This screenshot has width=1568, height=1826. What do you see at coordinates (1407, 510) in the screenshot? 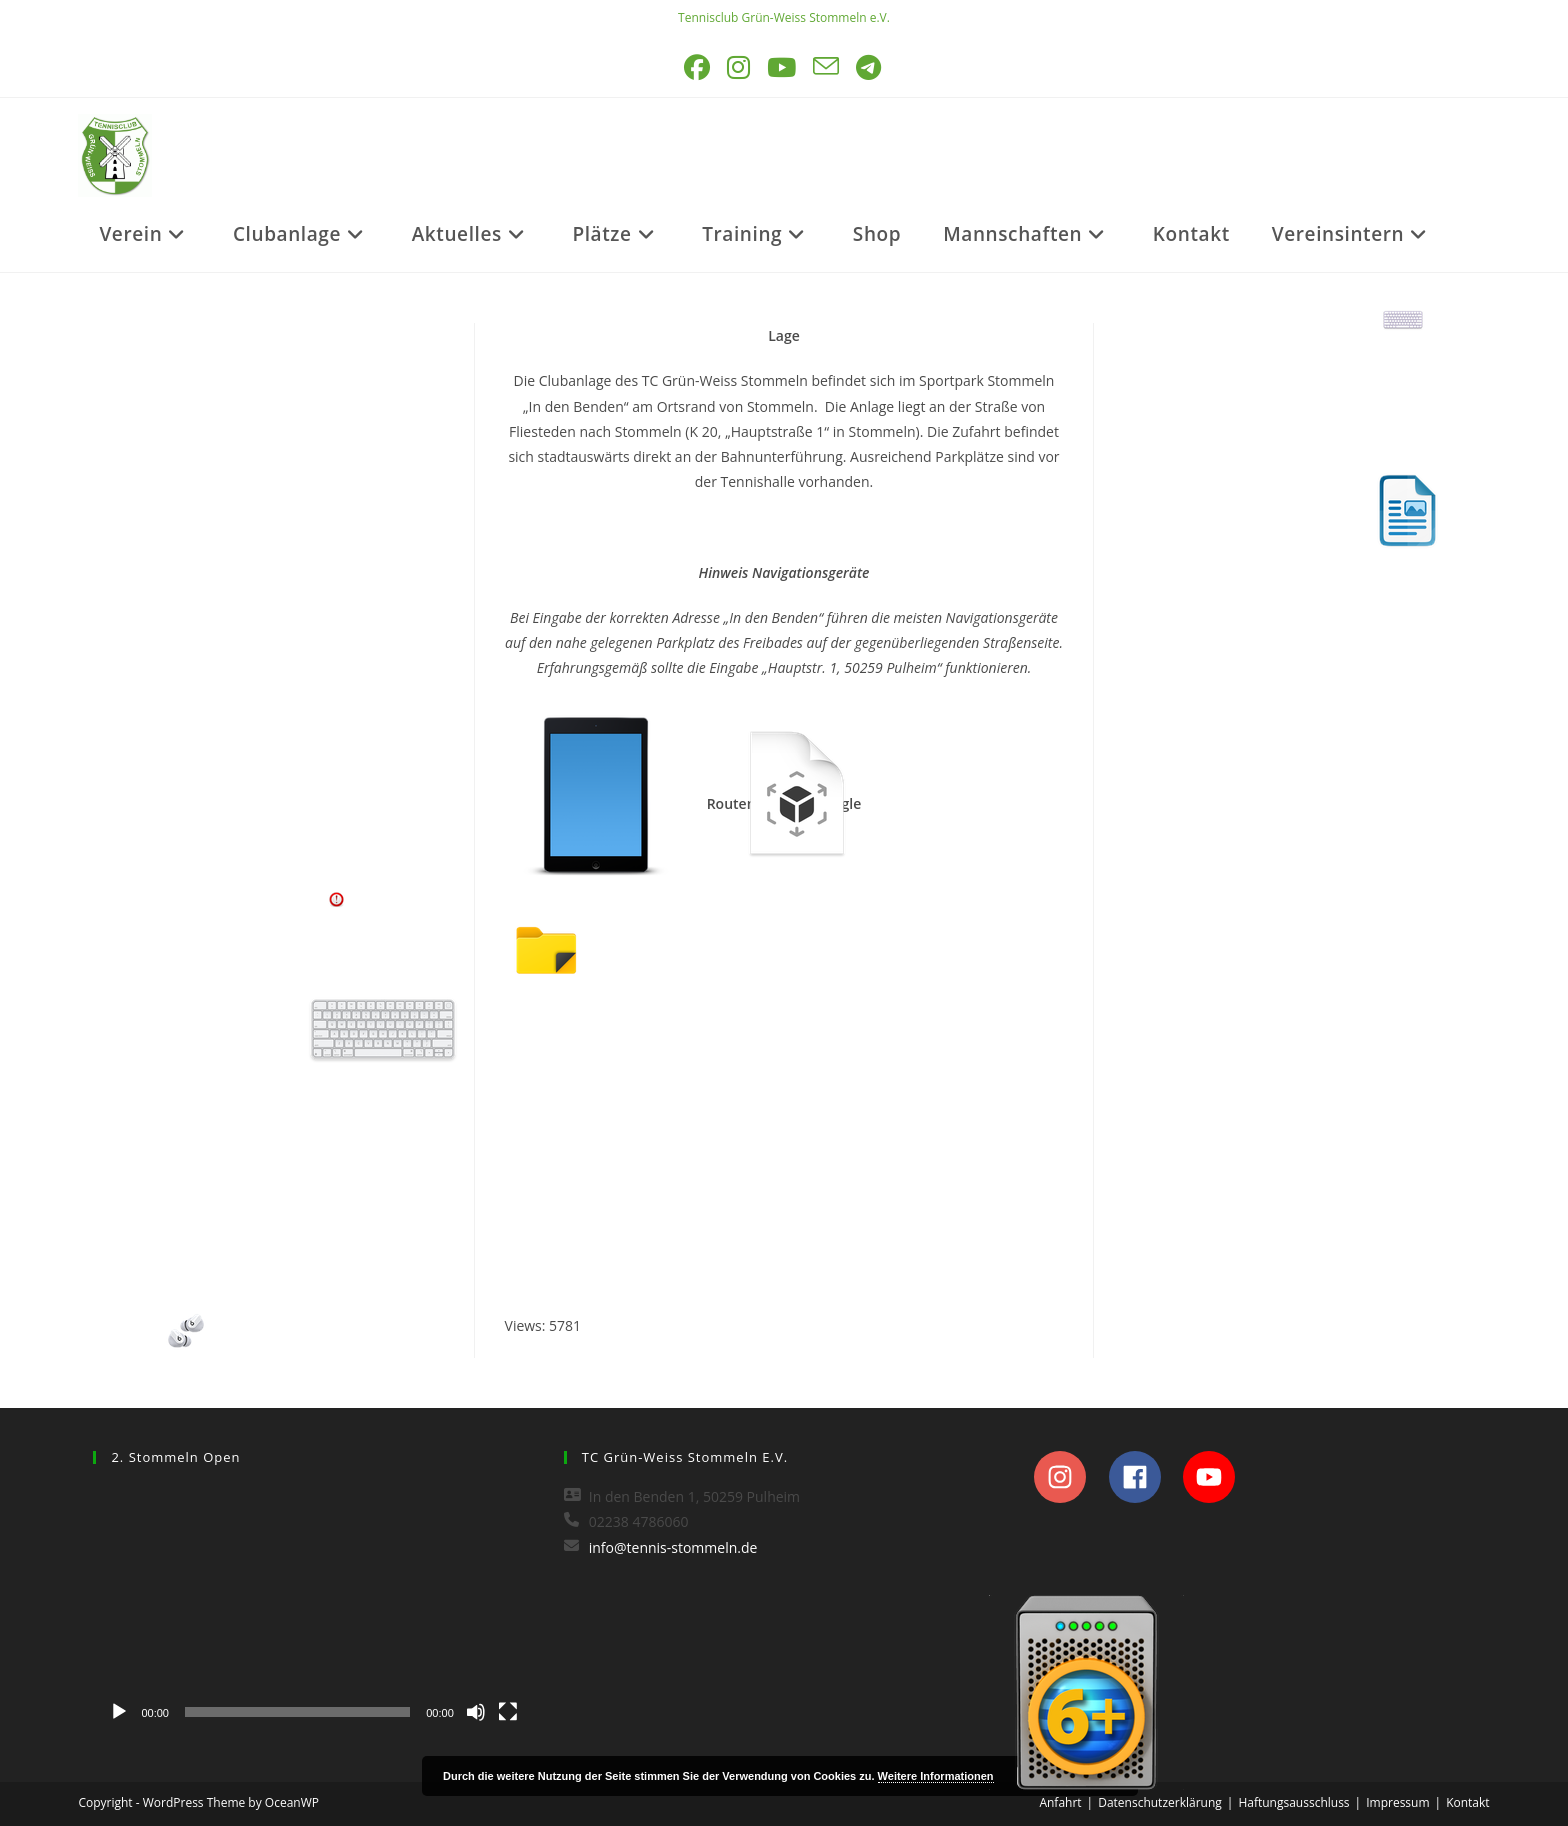
I see `open a text document file` at bounding box center [1407, 510].